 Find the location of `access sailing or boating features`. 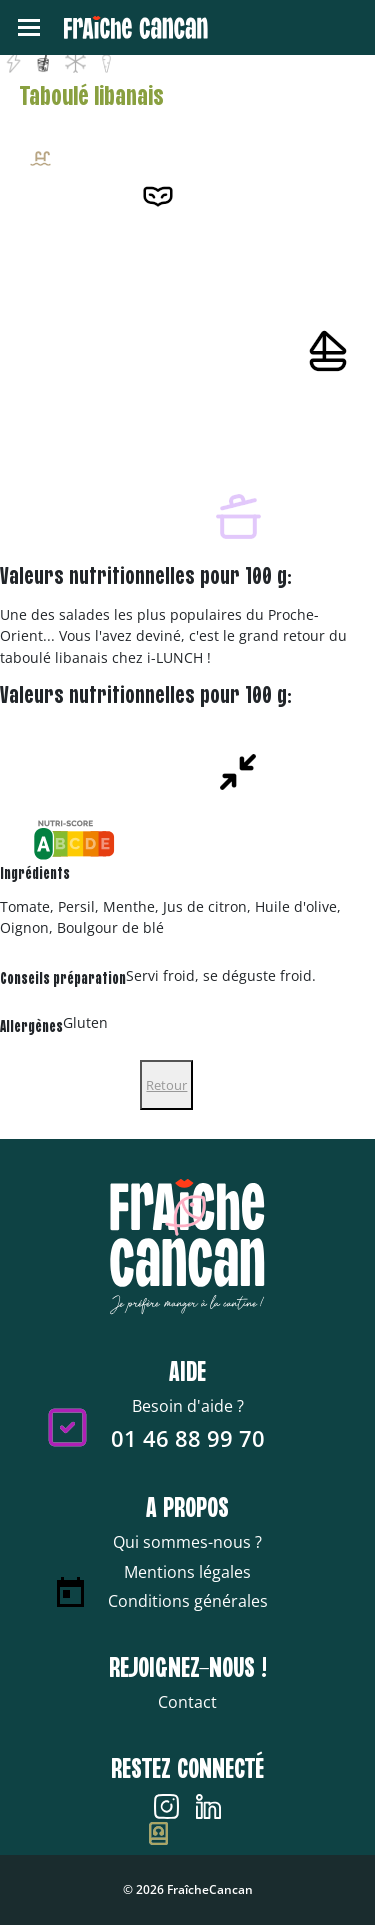

access sailing or boating features is located at coordinates (328, 351).